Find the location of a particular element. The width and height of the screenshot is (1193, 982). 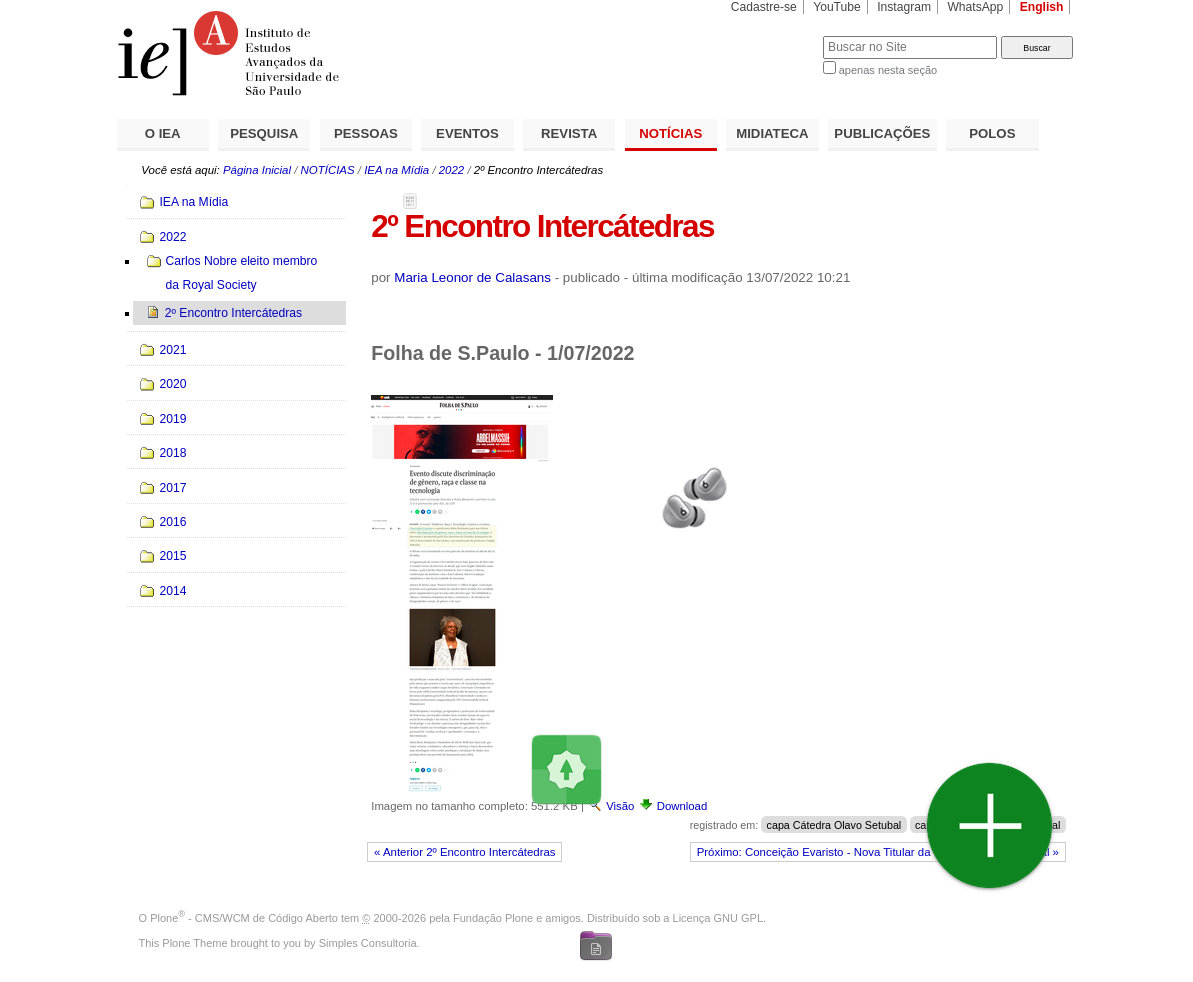

add a new item to a list is located at coordinates (989, 825).